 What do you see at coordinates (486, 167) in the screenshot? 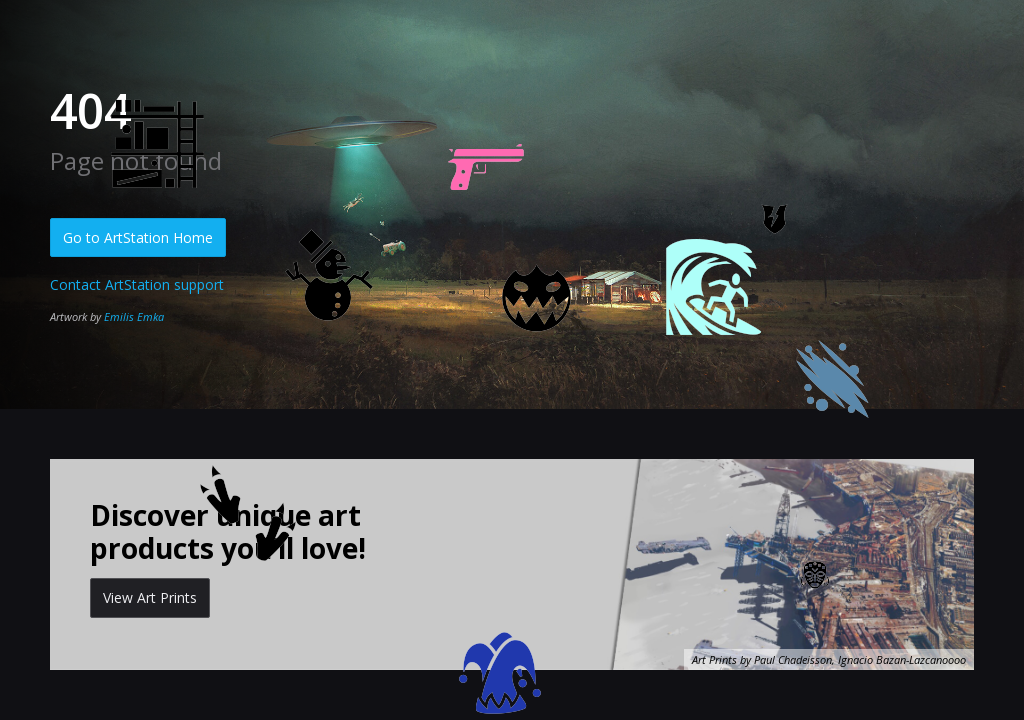
I see `select pistol weapon in game` at bounding box center [486, 167].